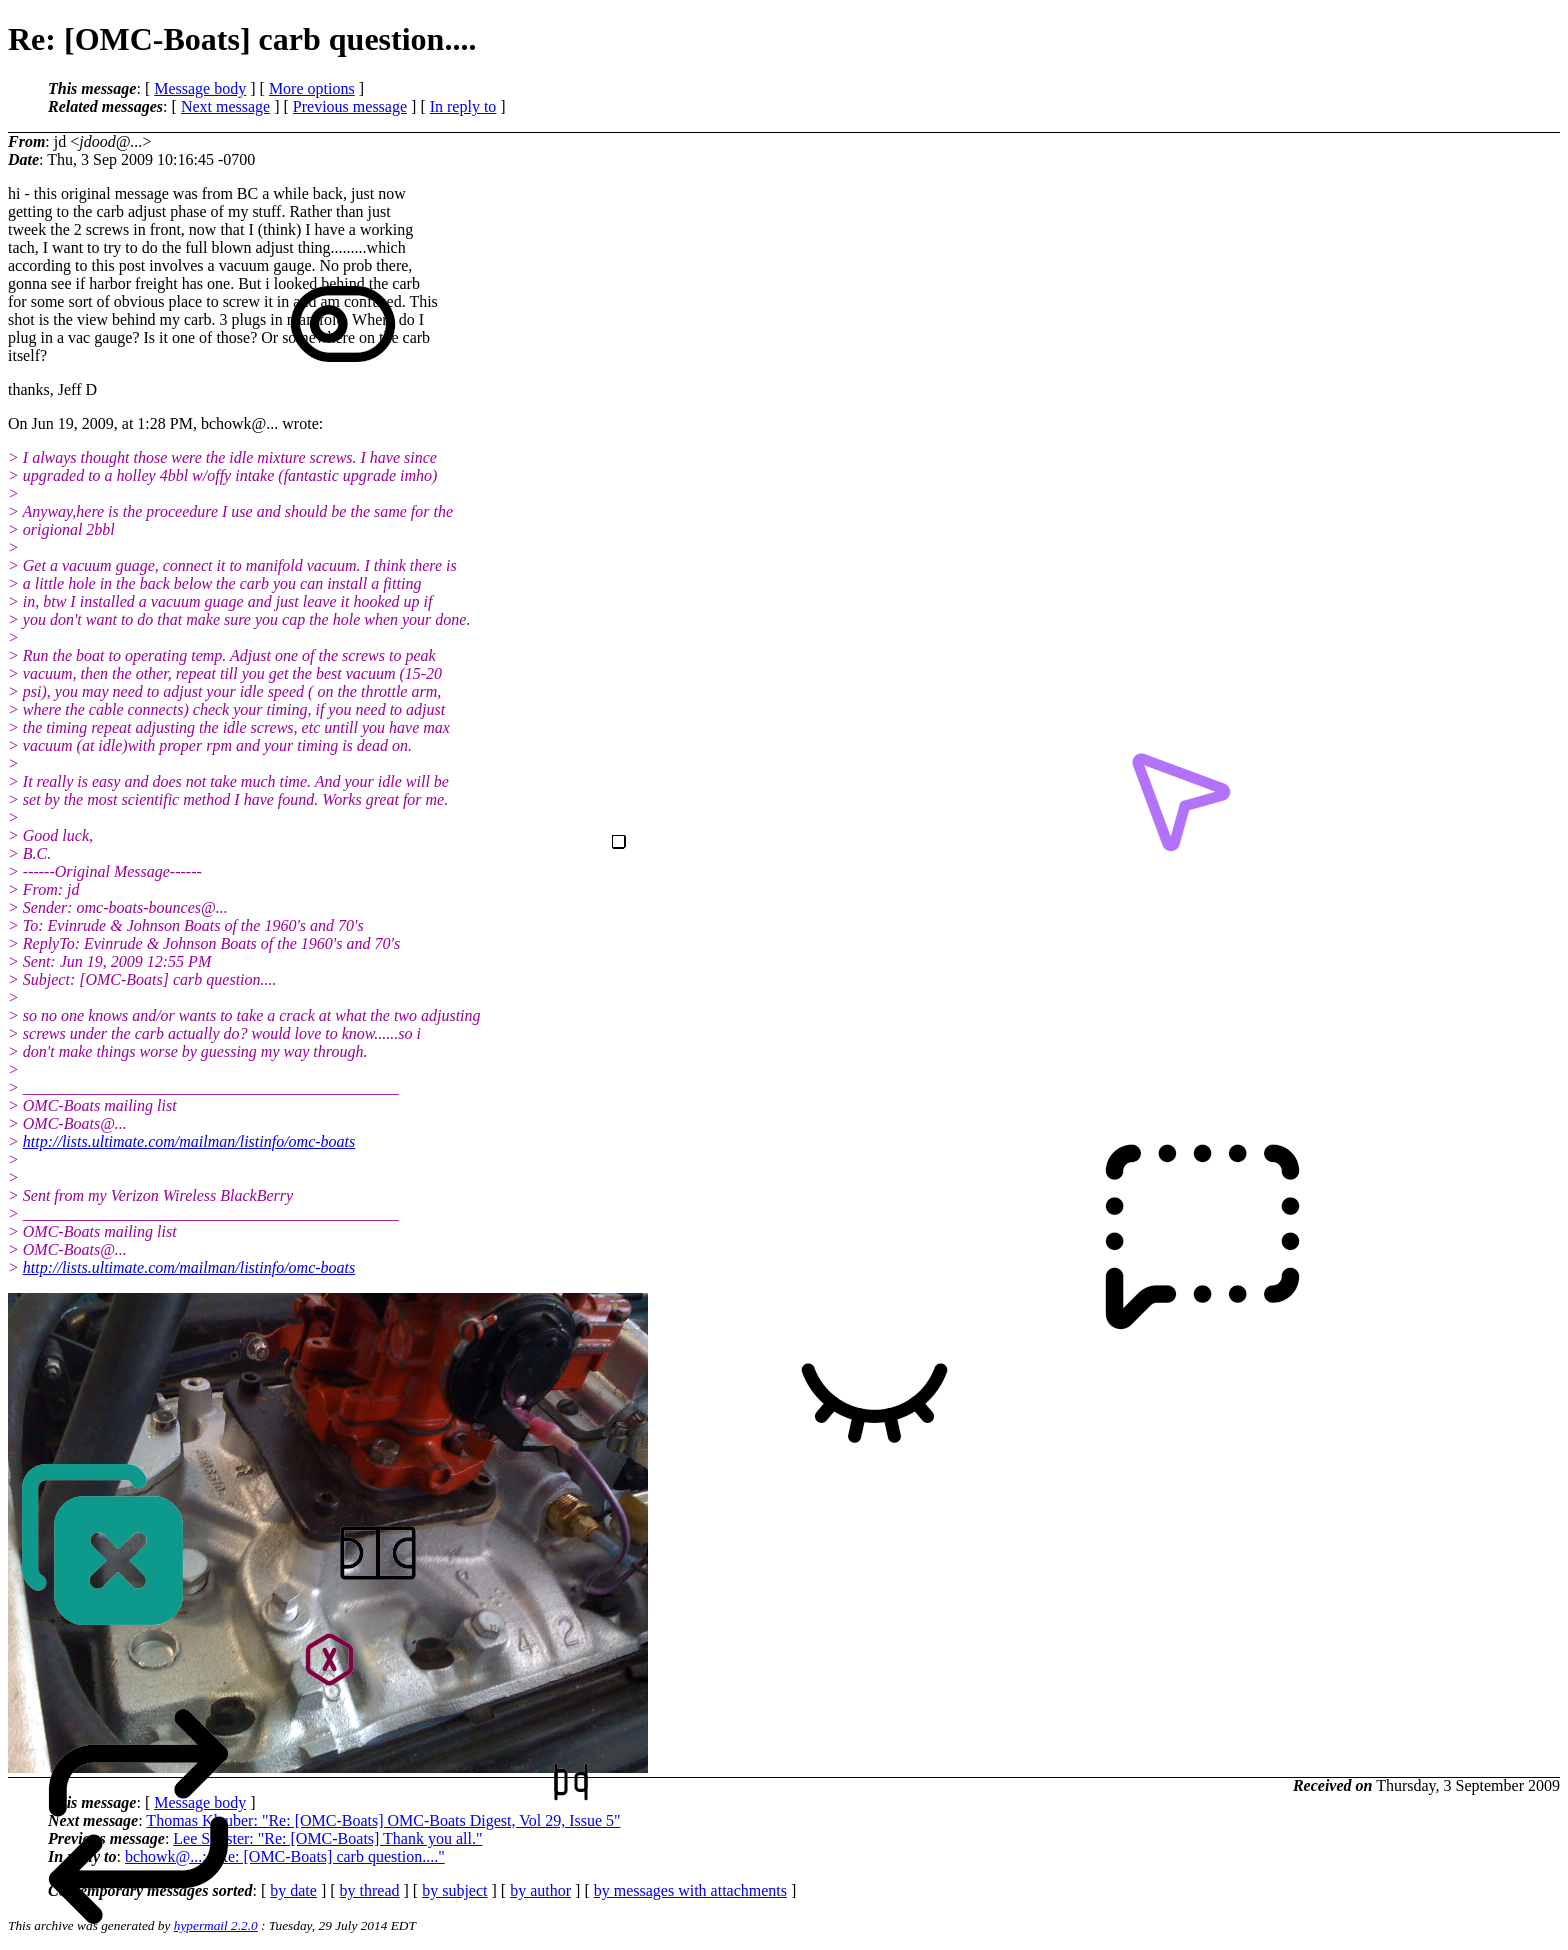 The width and height of the screenshot is (1568, 1950). I want to click on close or cancel action, so click(329, 1659).